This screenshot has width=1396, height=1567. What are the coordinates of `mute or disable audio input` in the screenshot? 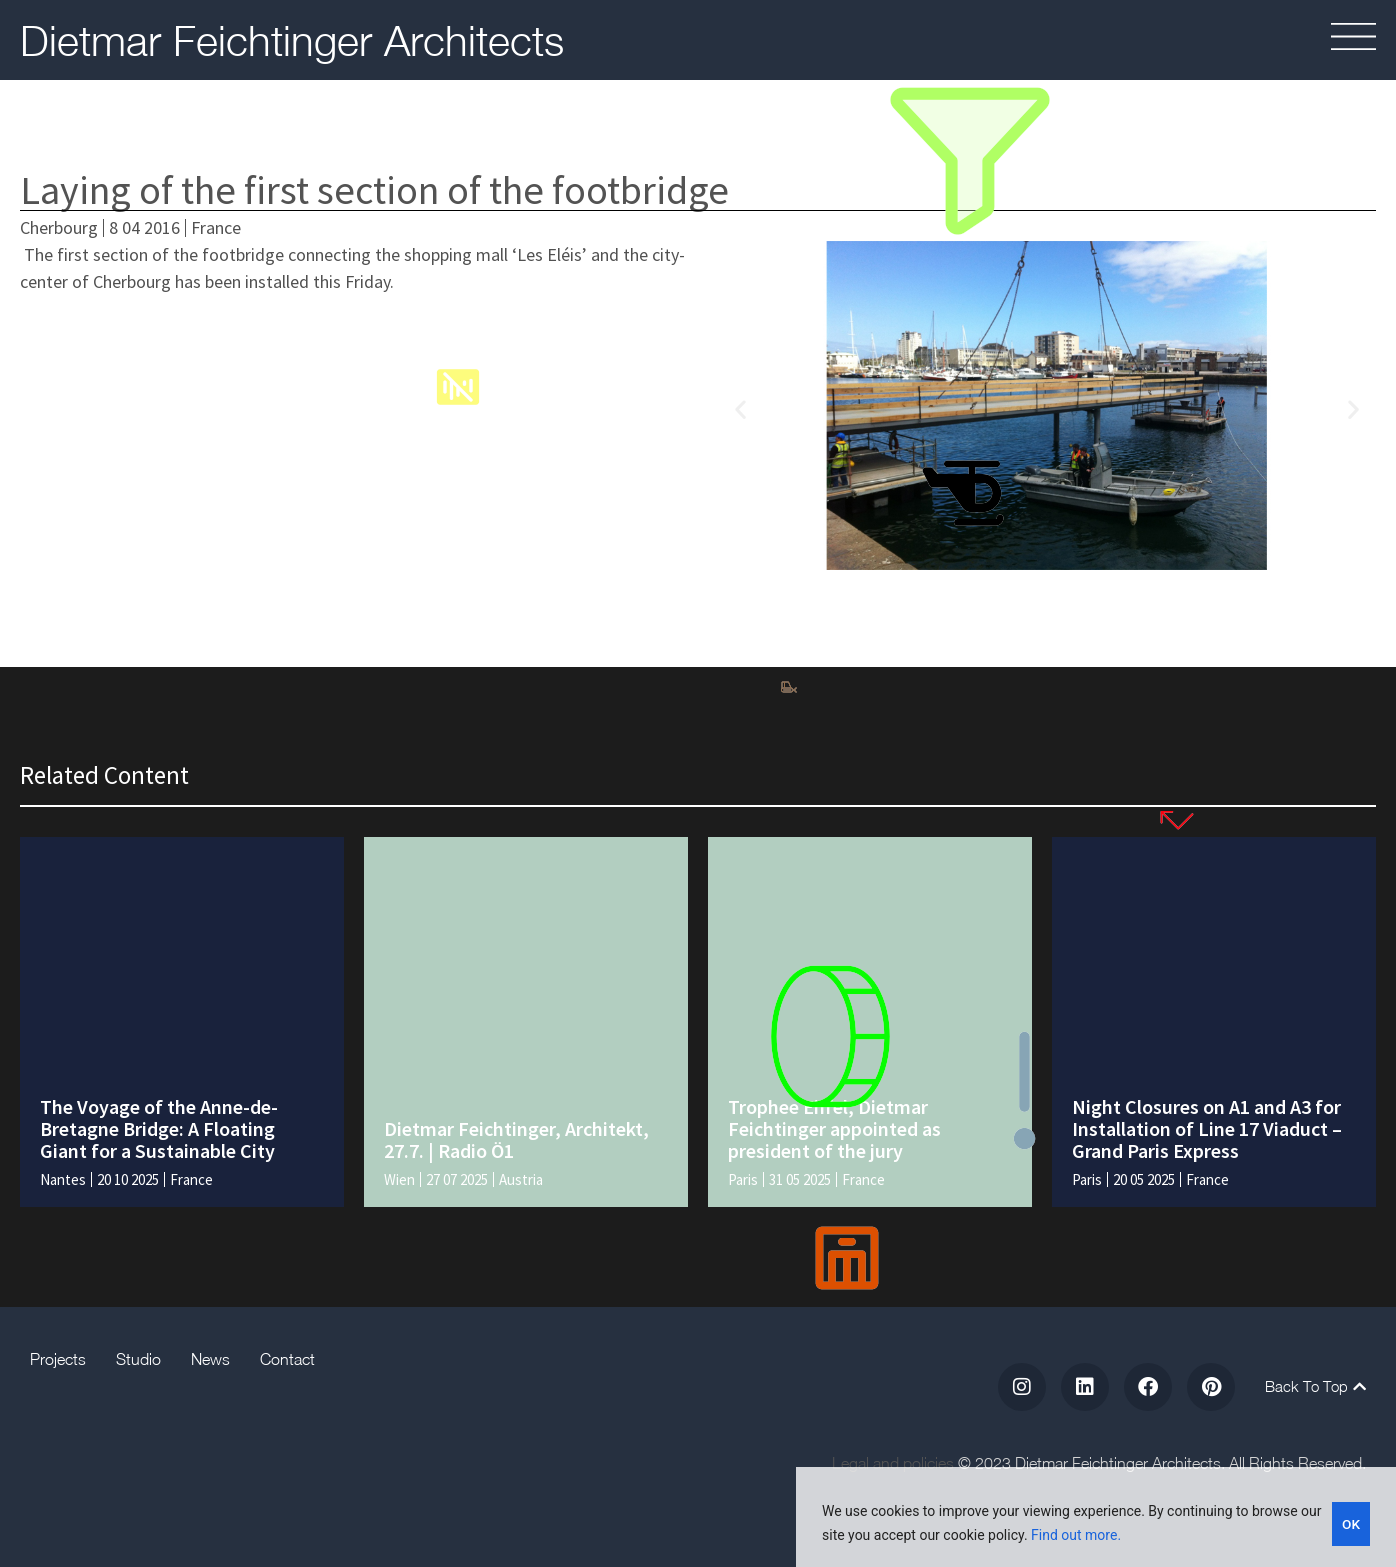 It's located at (458, 387).